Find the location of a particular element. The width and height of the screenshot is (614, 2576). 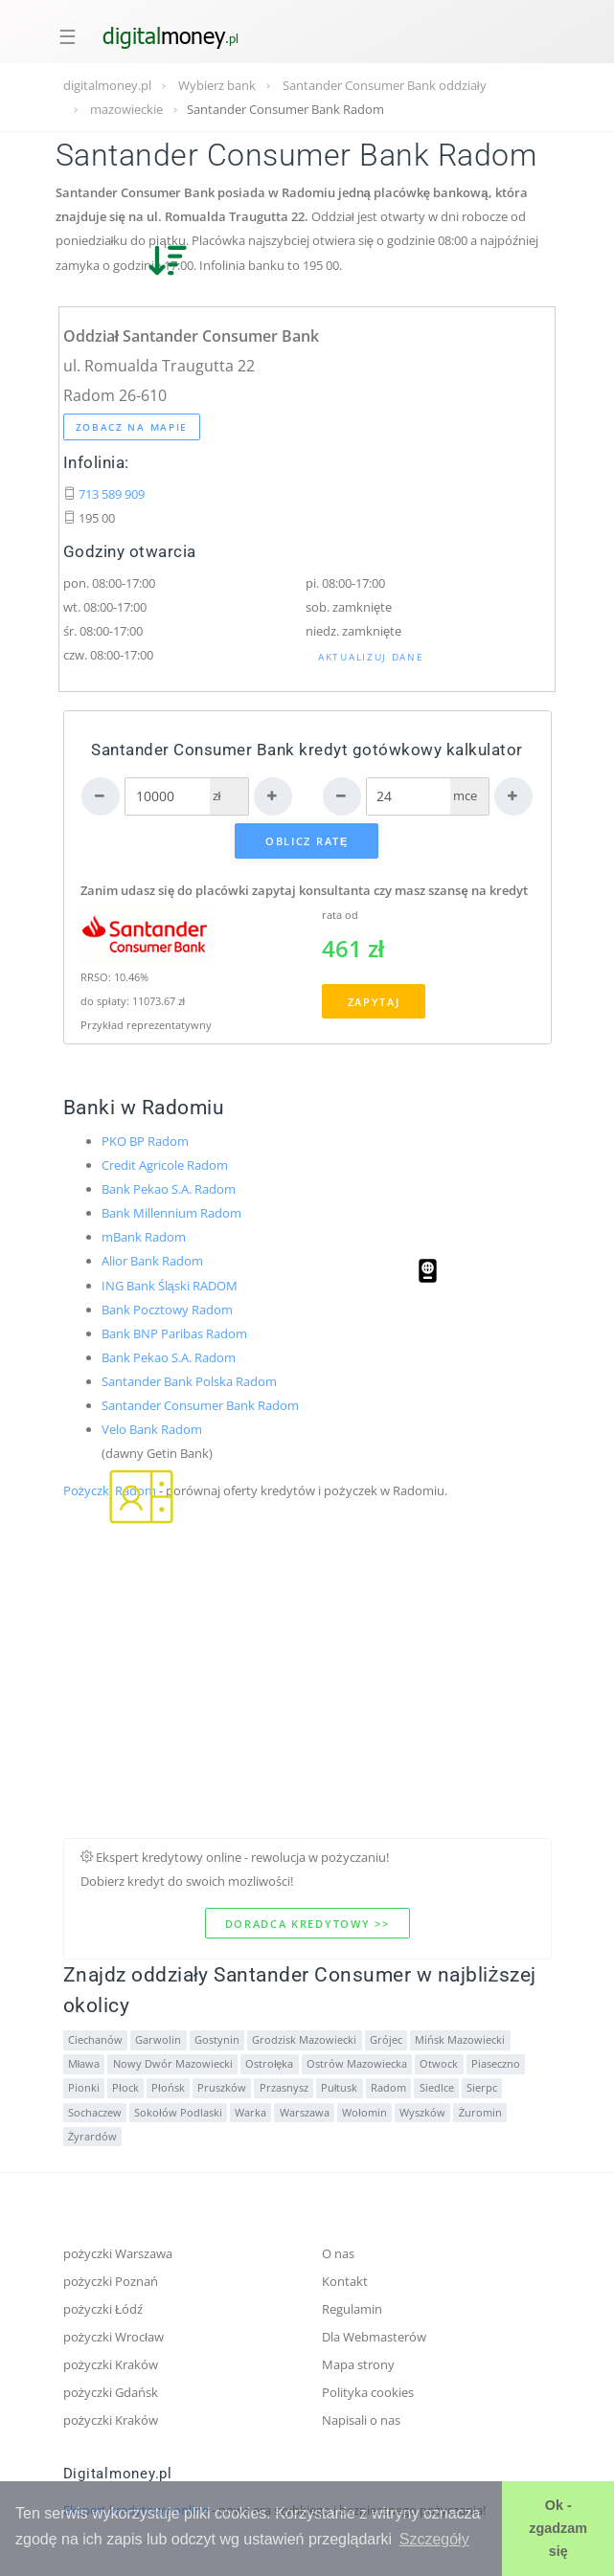

access passport or travel documents is located at coordinates (427, 1270).